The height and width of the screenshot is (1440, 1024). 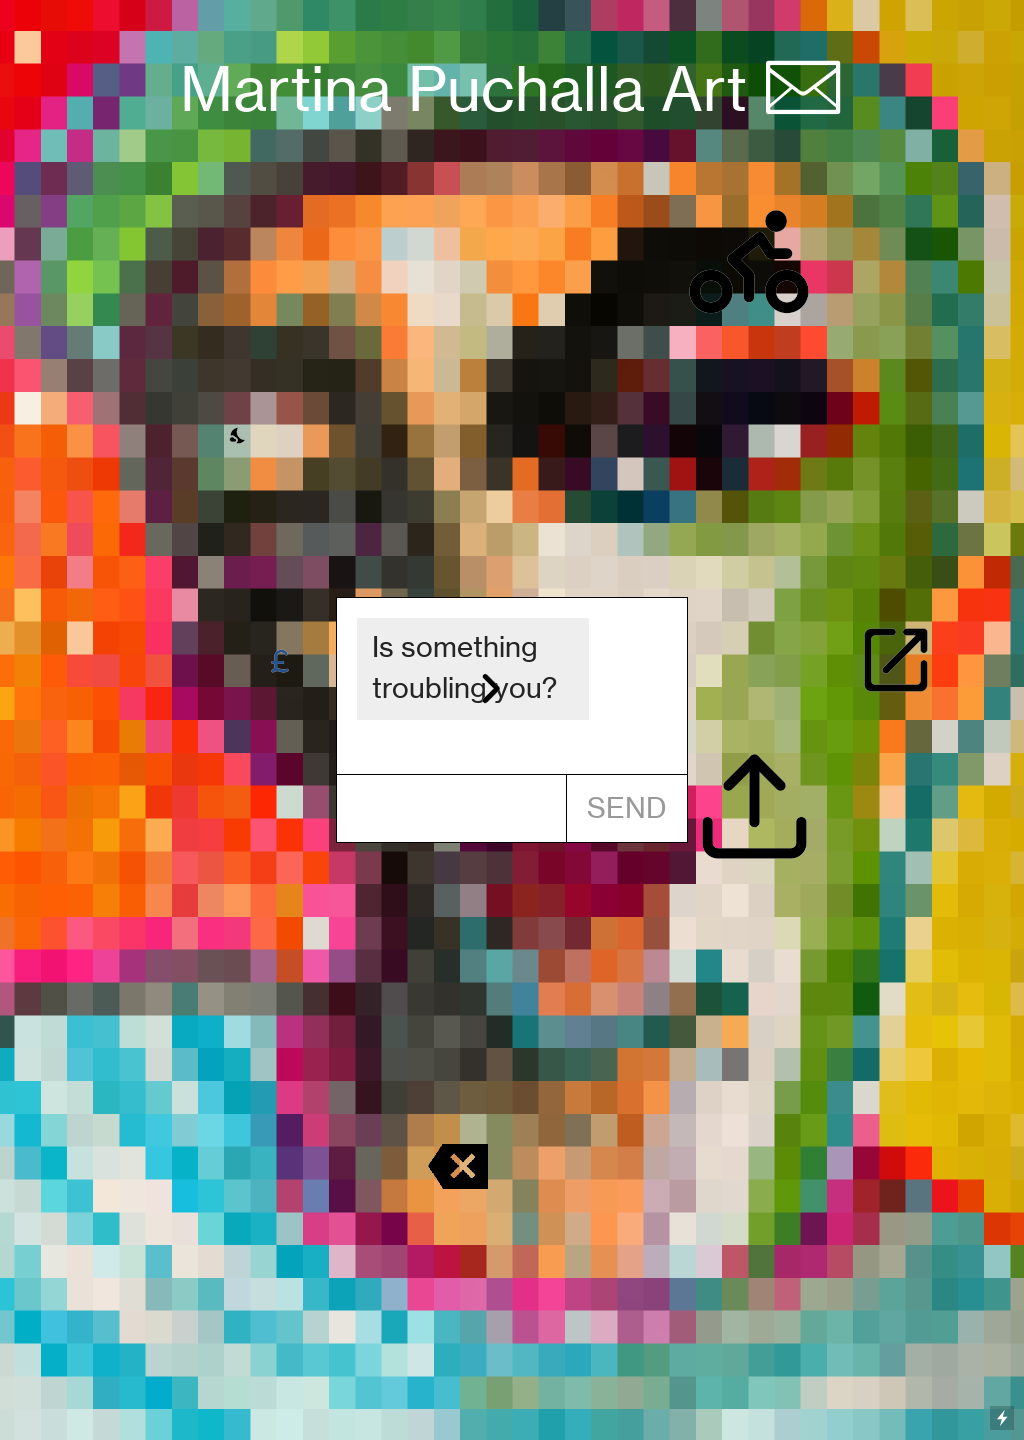 What do you see at coordinates (238, 435) in the screenshot?
I see `toggle dark mode or night theme` at bounding box center [238, 435].